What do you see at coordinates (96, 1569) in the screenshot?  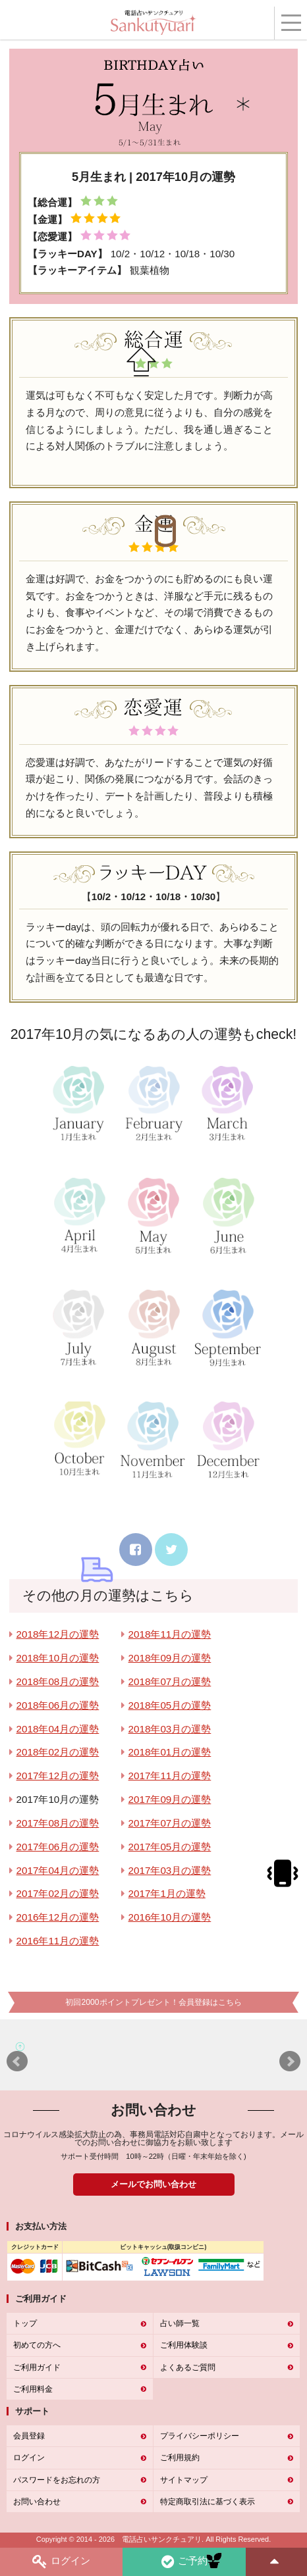 I see `footwear or shoe category` at bounding box center [96, 1569].